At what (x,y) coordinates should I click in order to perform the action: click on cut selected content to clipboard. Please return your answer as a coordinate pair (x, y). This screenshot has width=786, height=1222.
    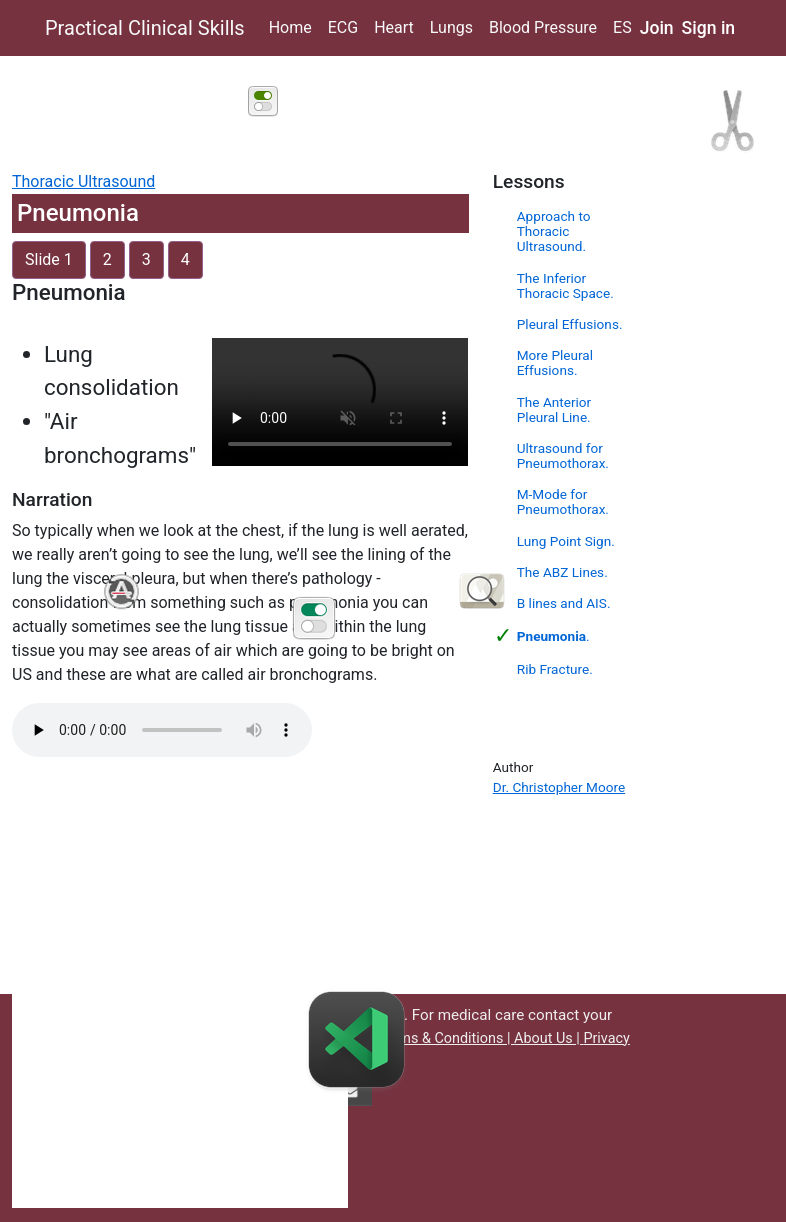
    Looking at the image, I should click on (732, 120).